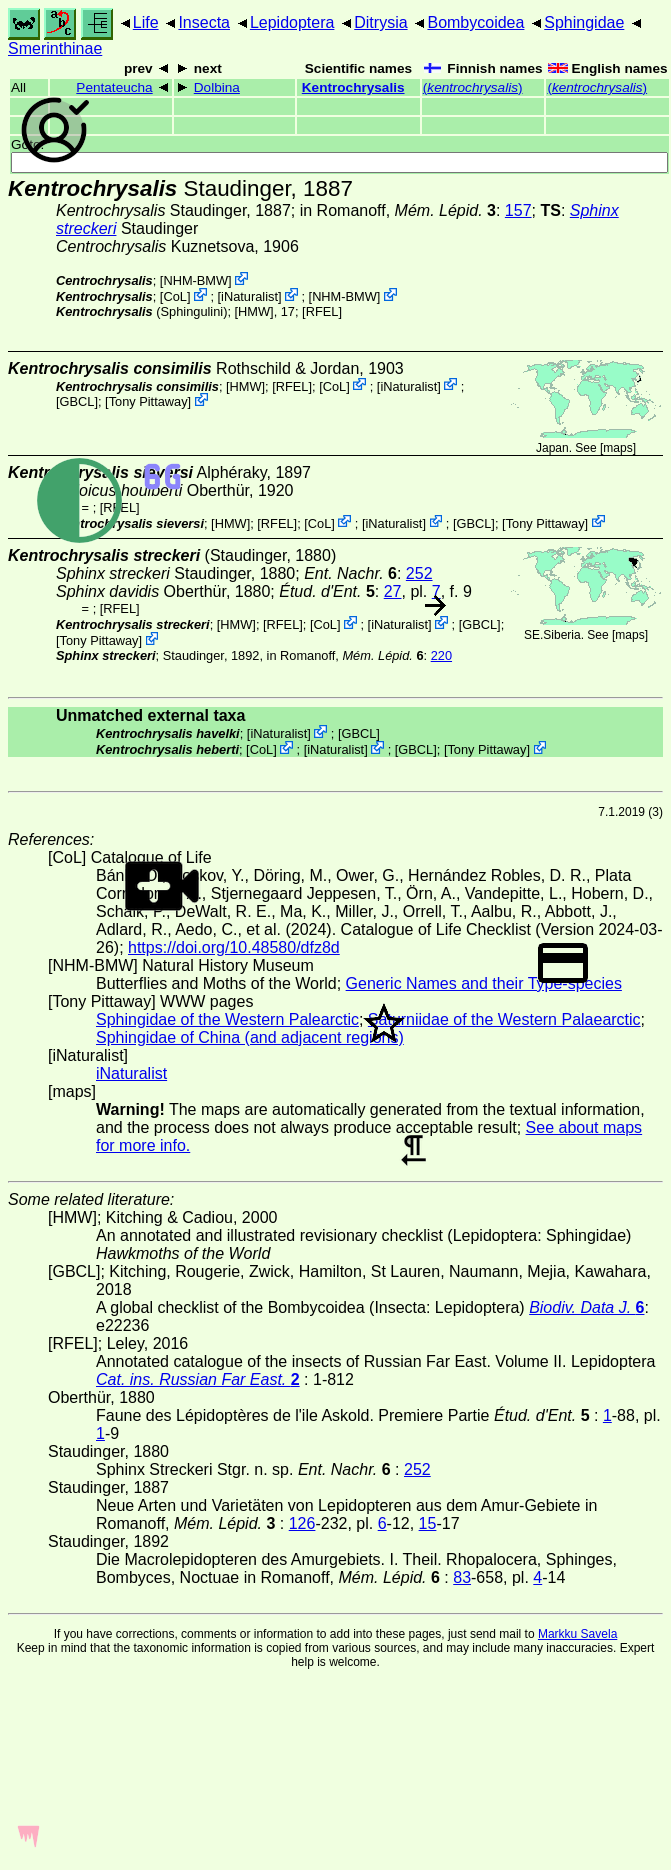  Describe the element at coordinates (162, 476) in the screenshot. I see `indicates 6G network connectivity status` at that location.